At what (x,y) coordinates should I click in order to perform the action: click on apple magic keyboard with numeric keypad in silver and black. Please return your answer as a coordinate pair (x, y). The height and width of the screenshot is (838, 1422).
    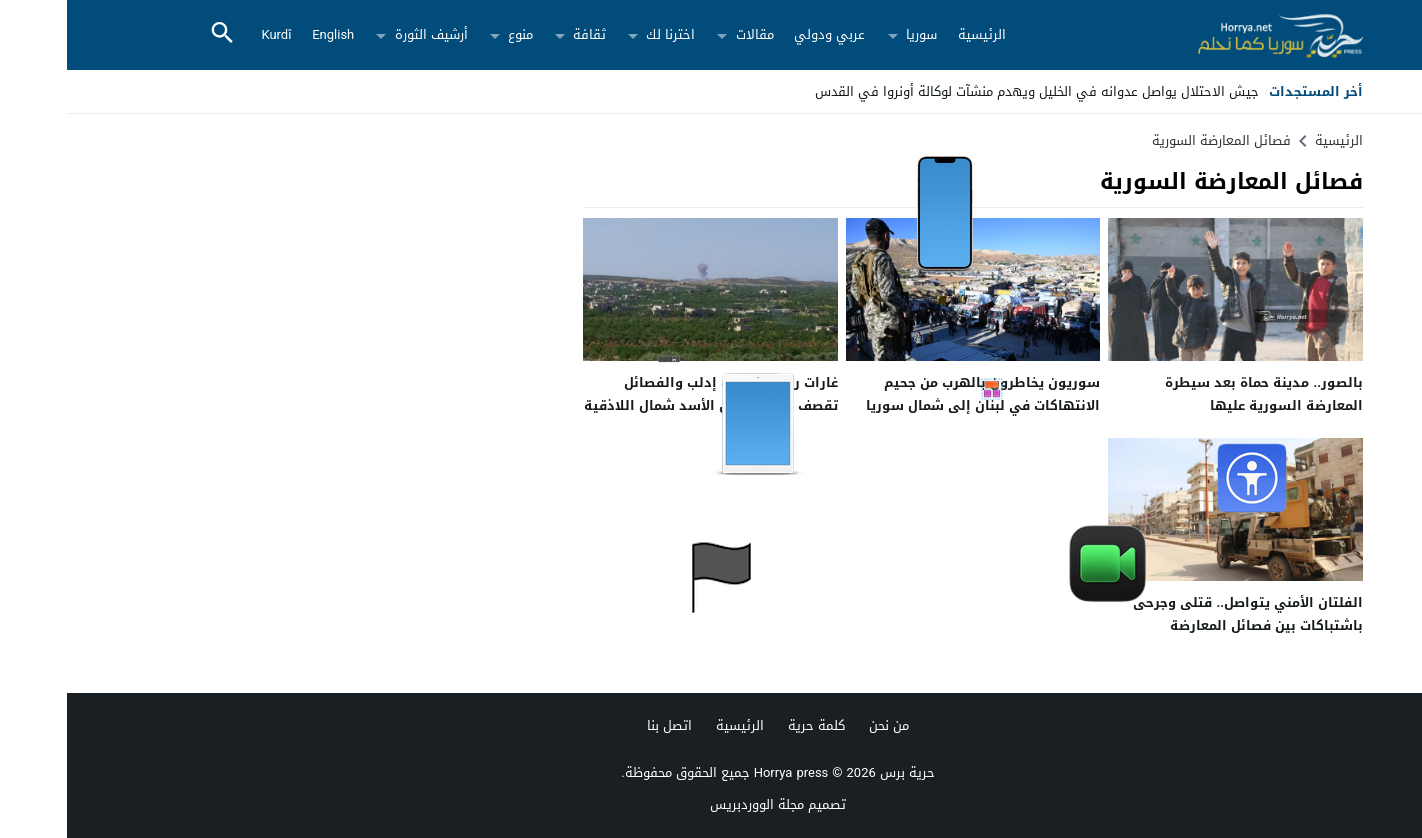
    Looking at the image, I should click on (669, 359).